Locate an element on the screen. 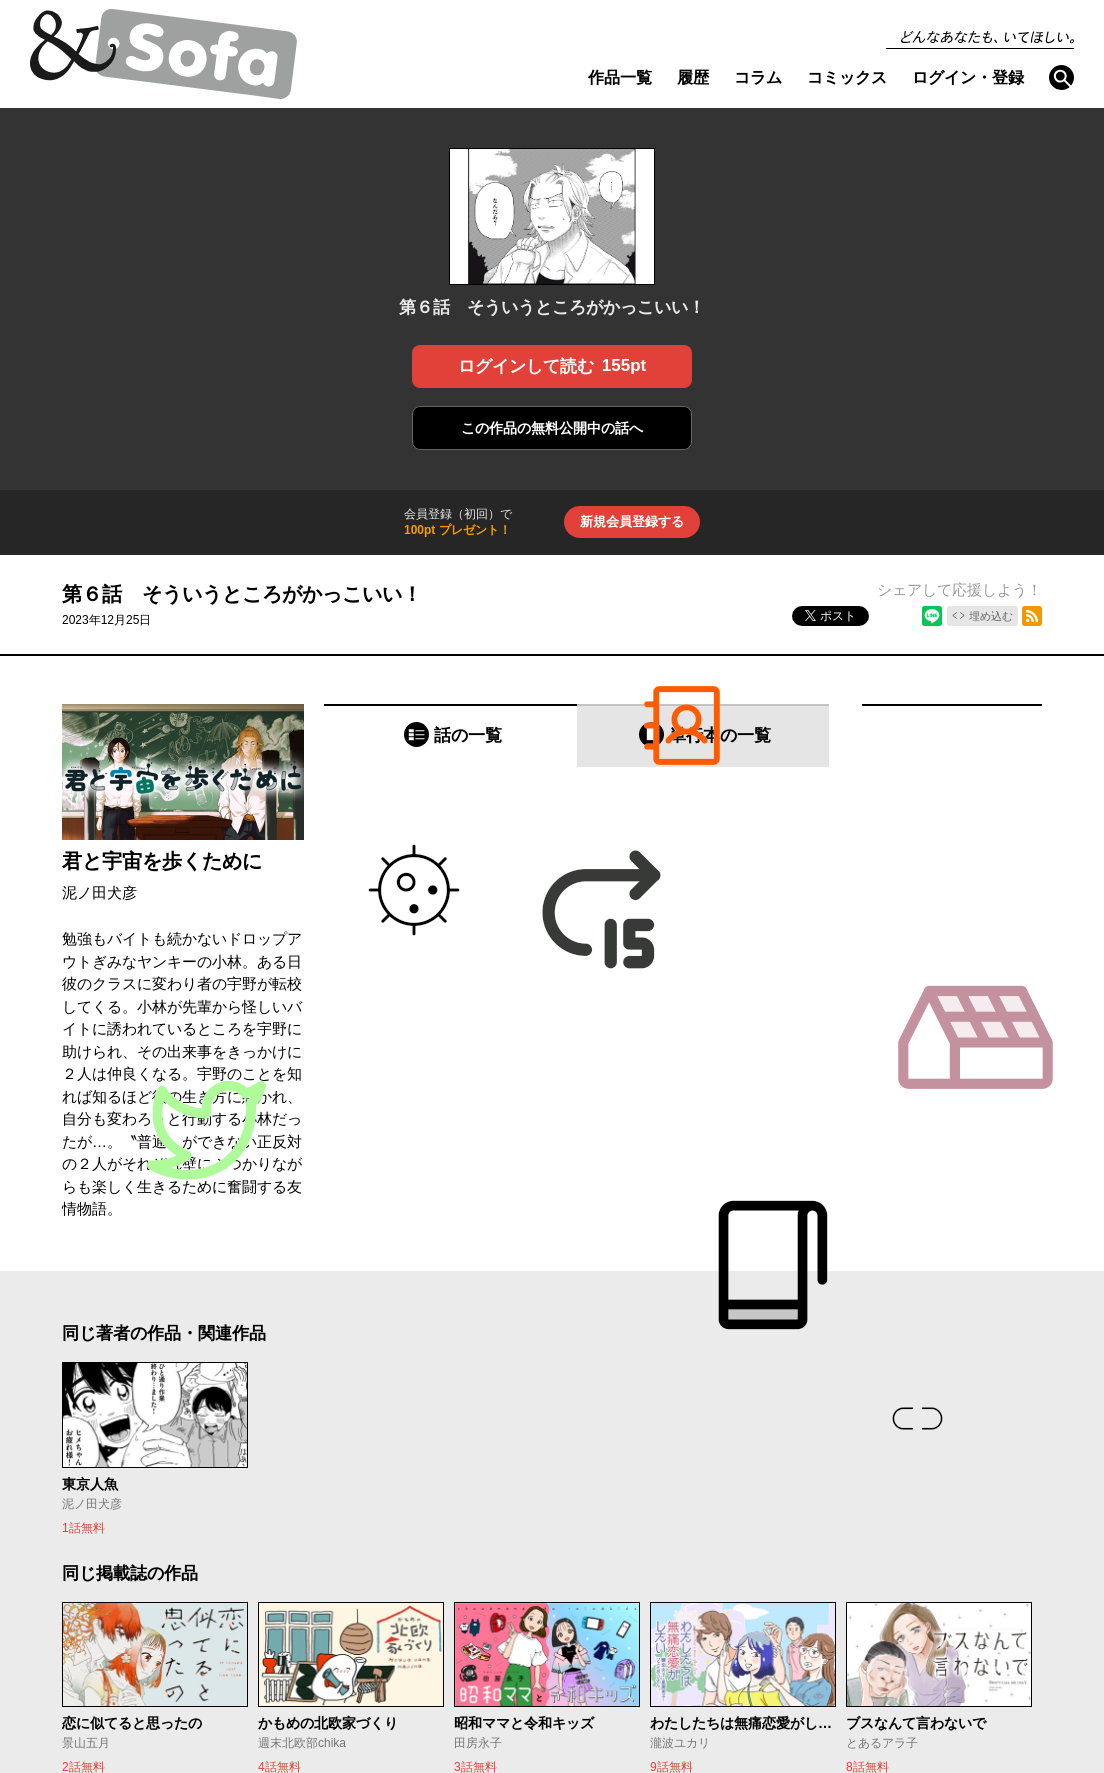 The image size is (1104, 1773). view solar panel system status is located at coordinates (975, 1042).